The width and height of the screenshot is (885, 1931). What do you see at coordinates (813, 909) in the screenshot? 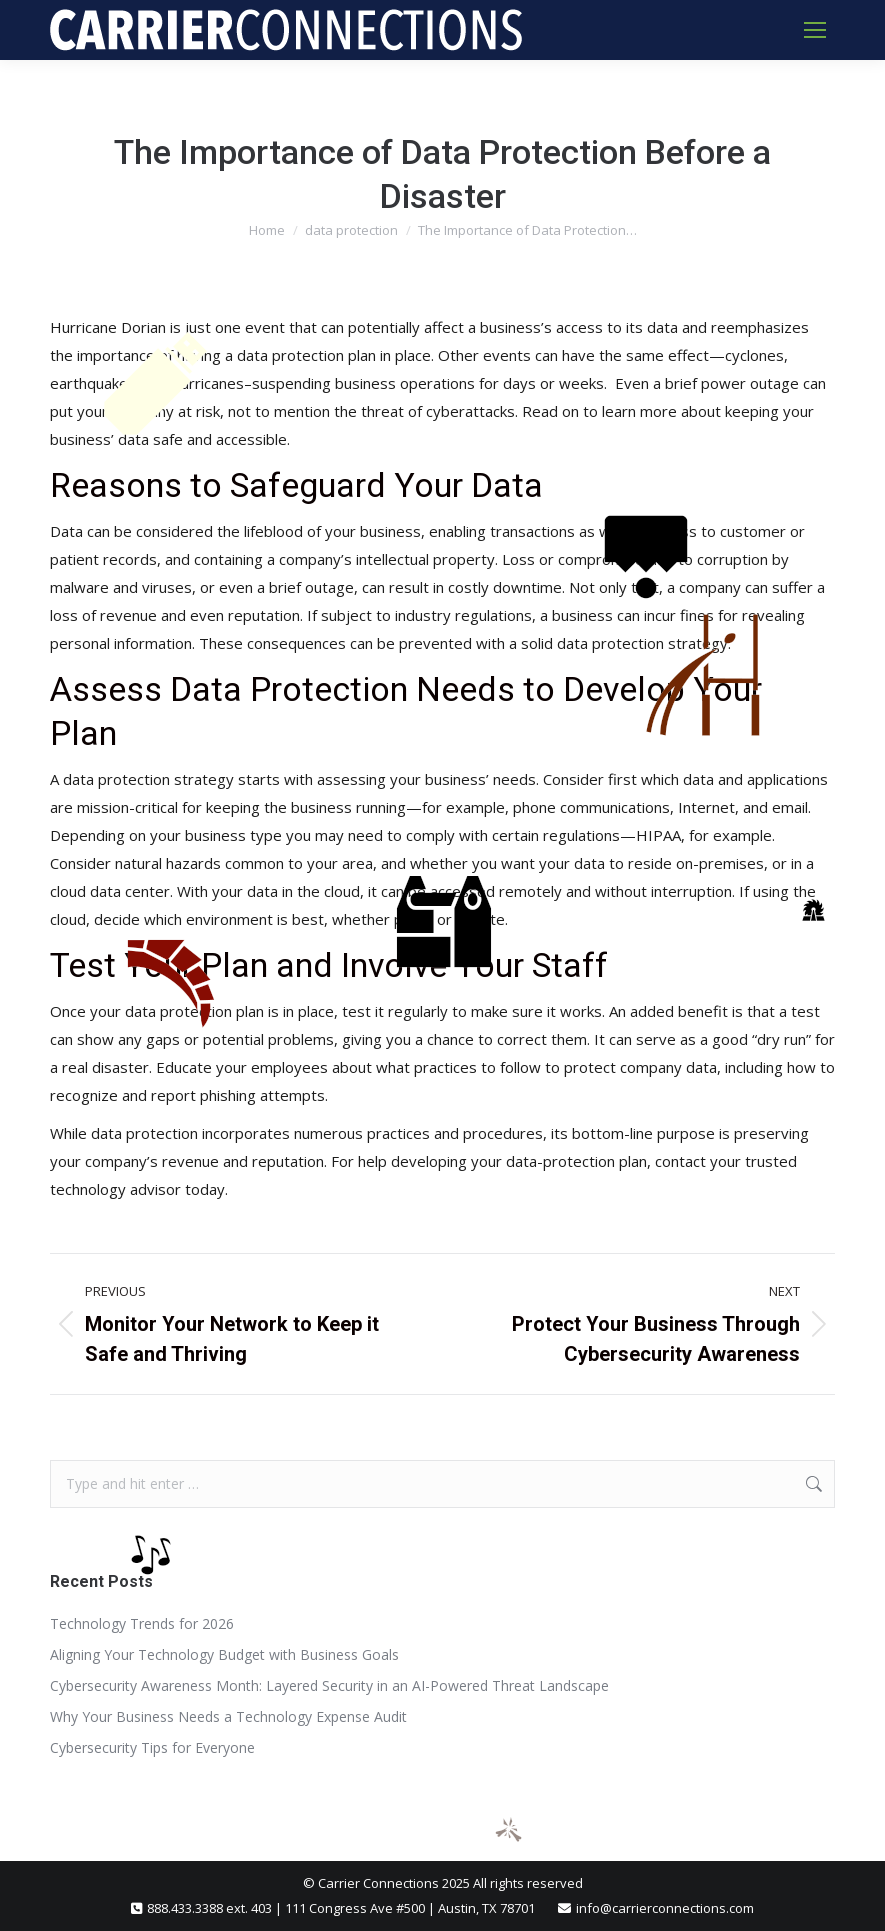
I see `sawmill or lumber processing facility` at bounding box center [813, 909].